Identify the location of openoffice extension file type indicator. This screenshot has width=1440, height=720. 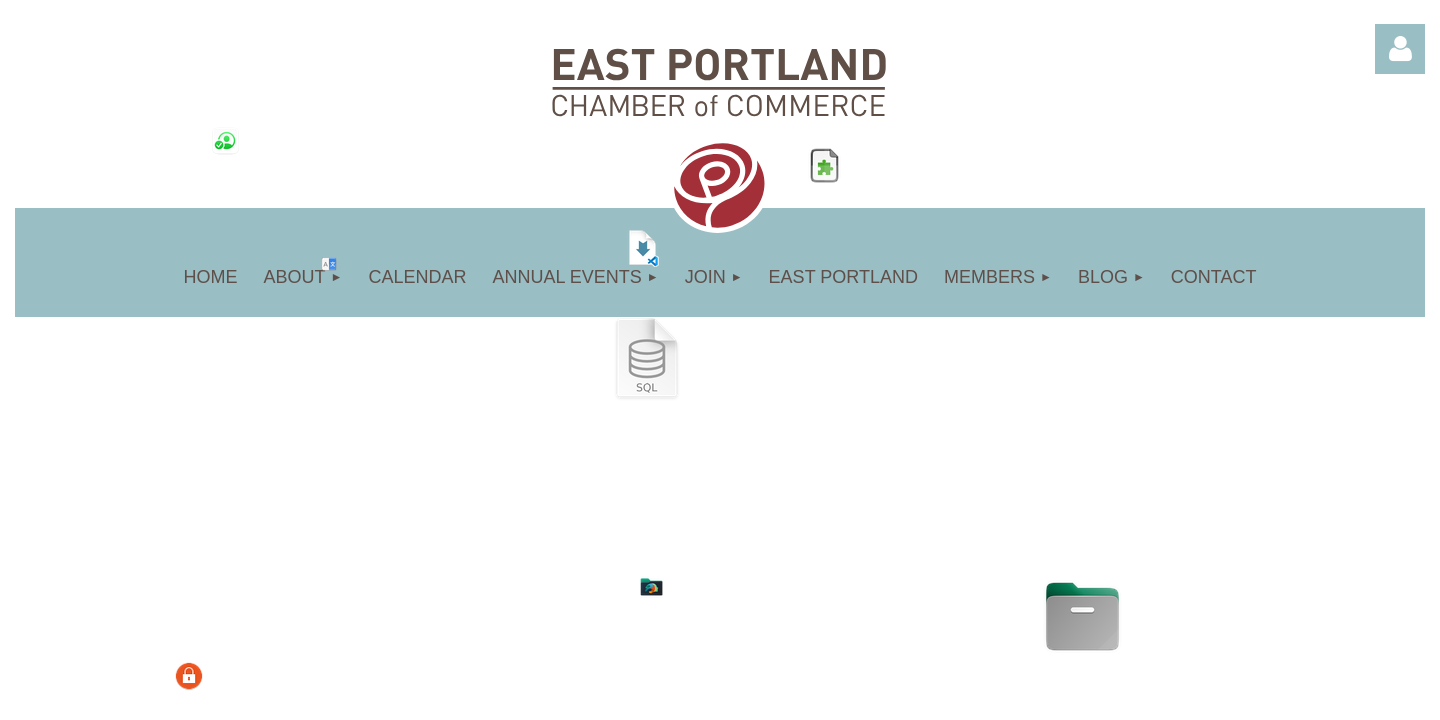
(824, 165).